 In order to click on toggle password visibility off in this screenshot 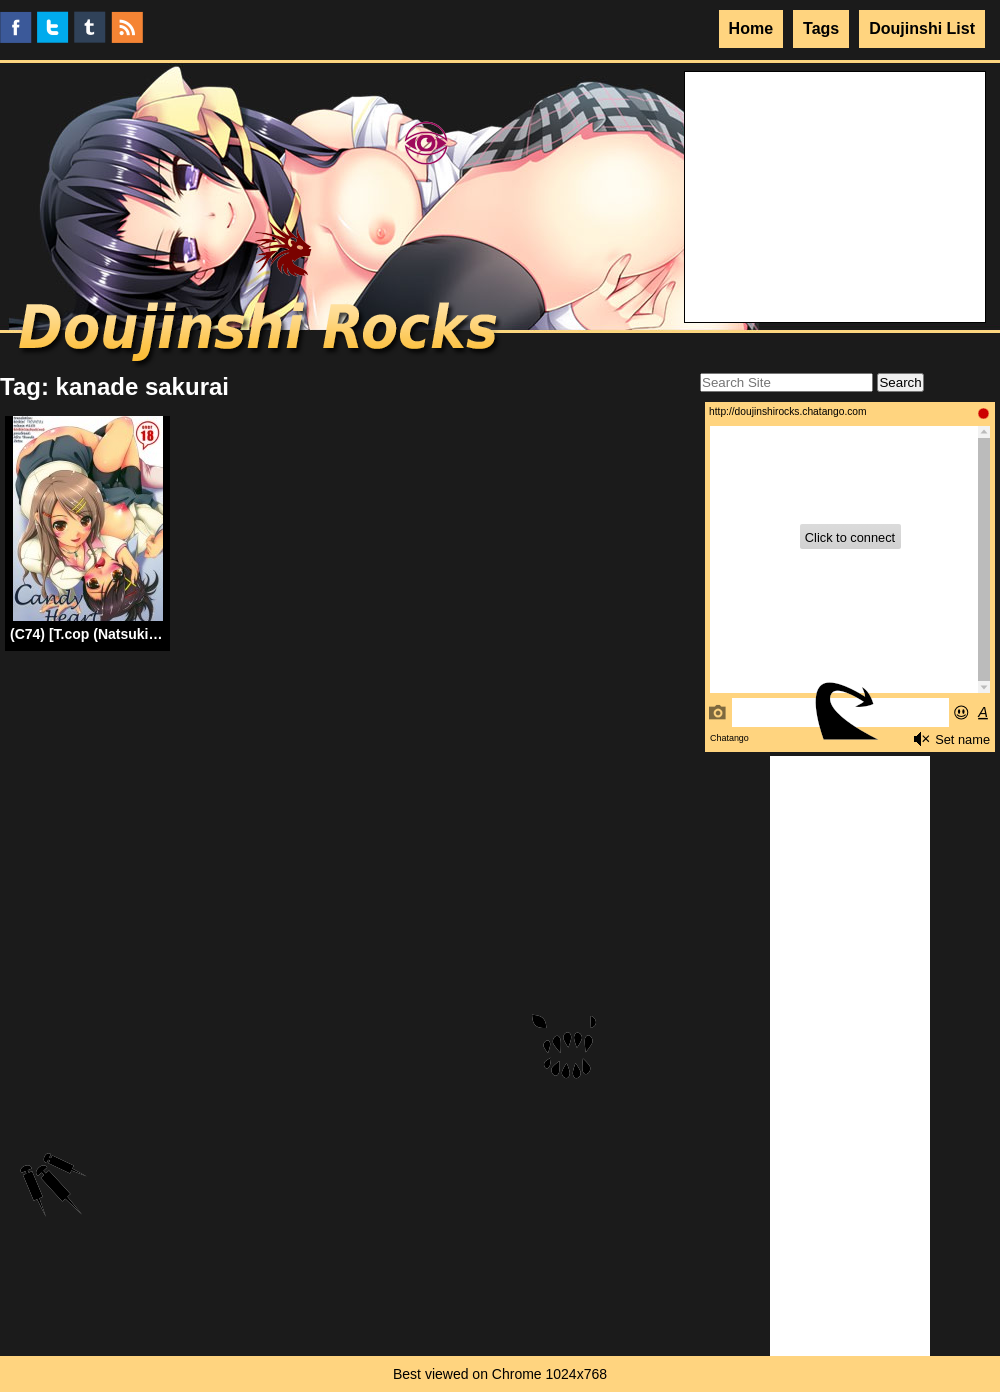, I will do `click(426, 143)`.